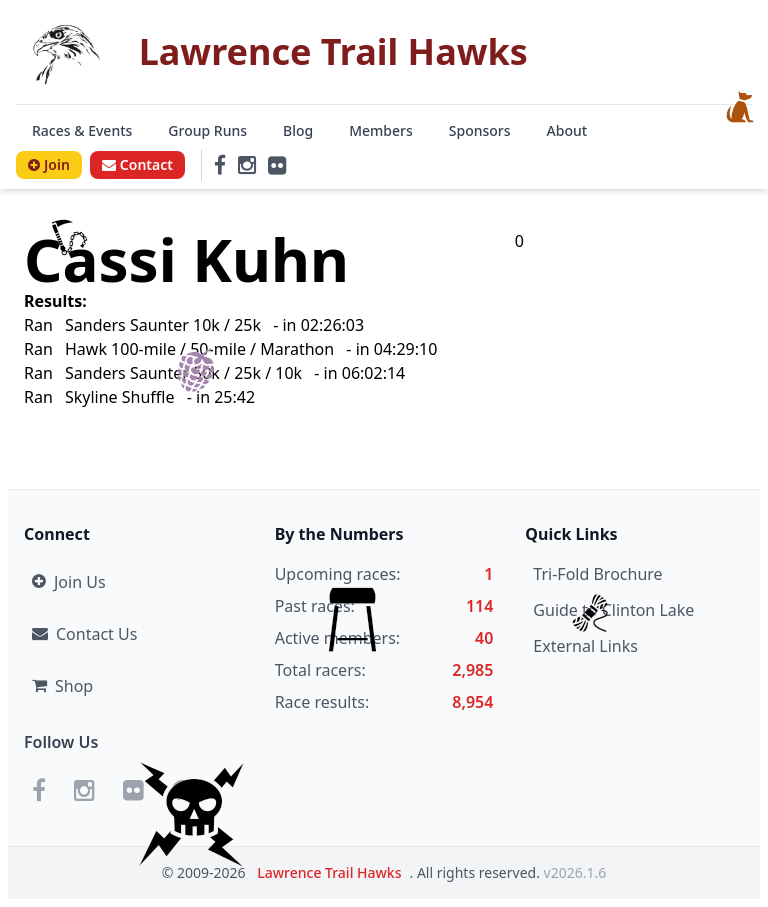  What do you see at coordinates (191, 814) in the screenshot?
I see `indicates a powerful attack or special ability` at bounding box center [191, 814].